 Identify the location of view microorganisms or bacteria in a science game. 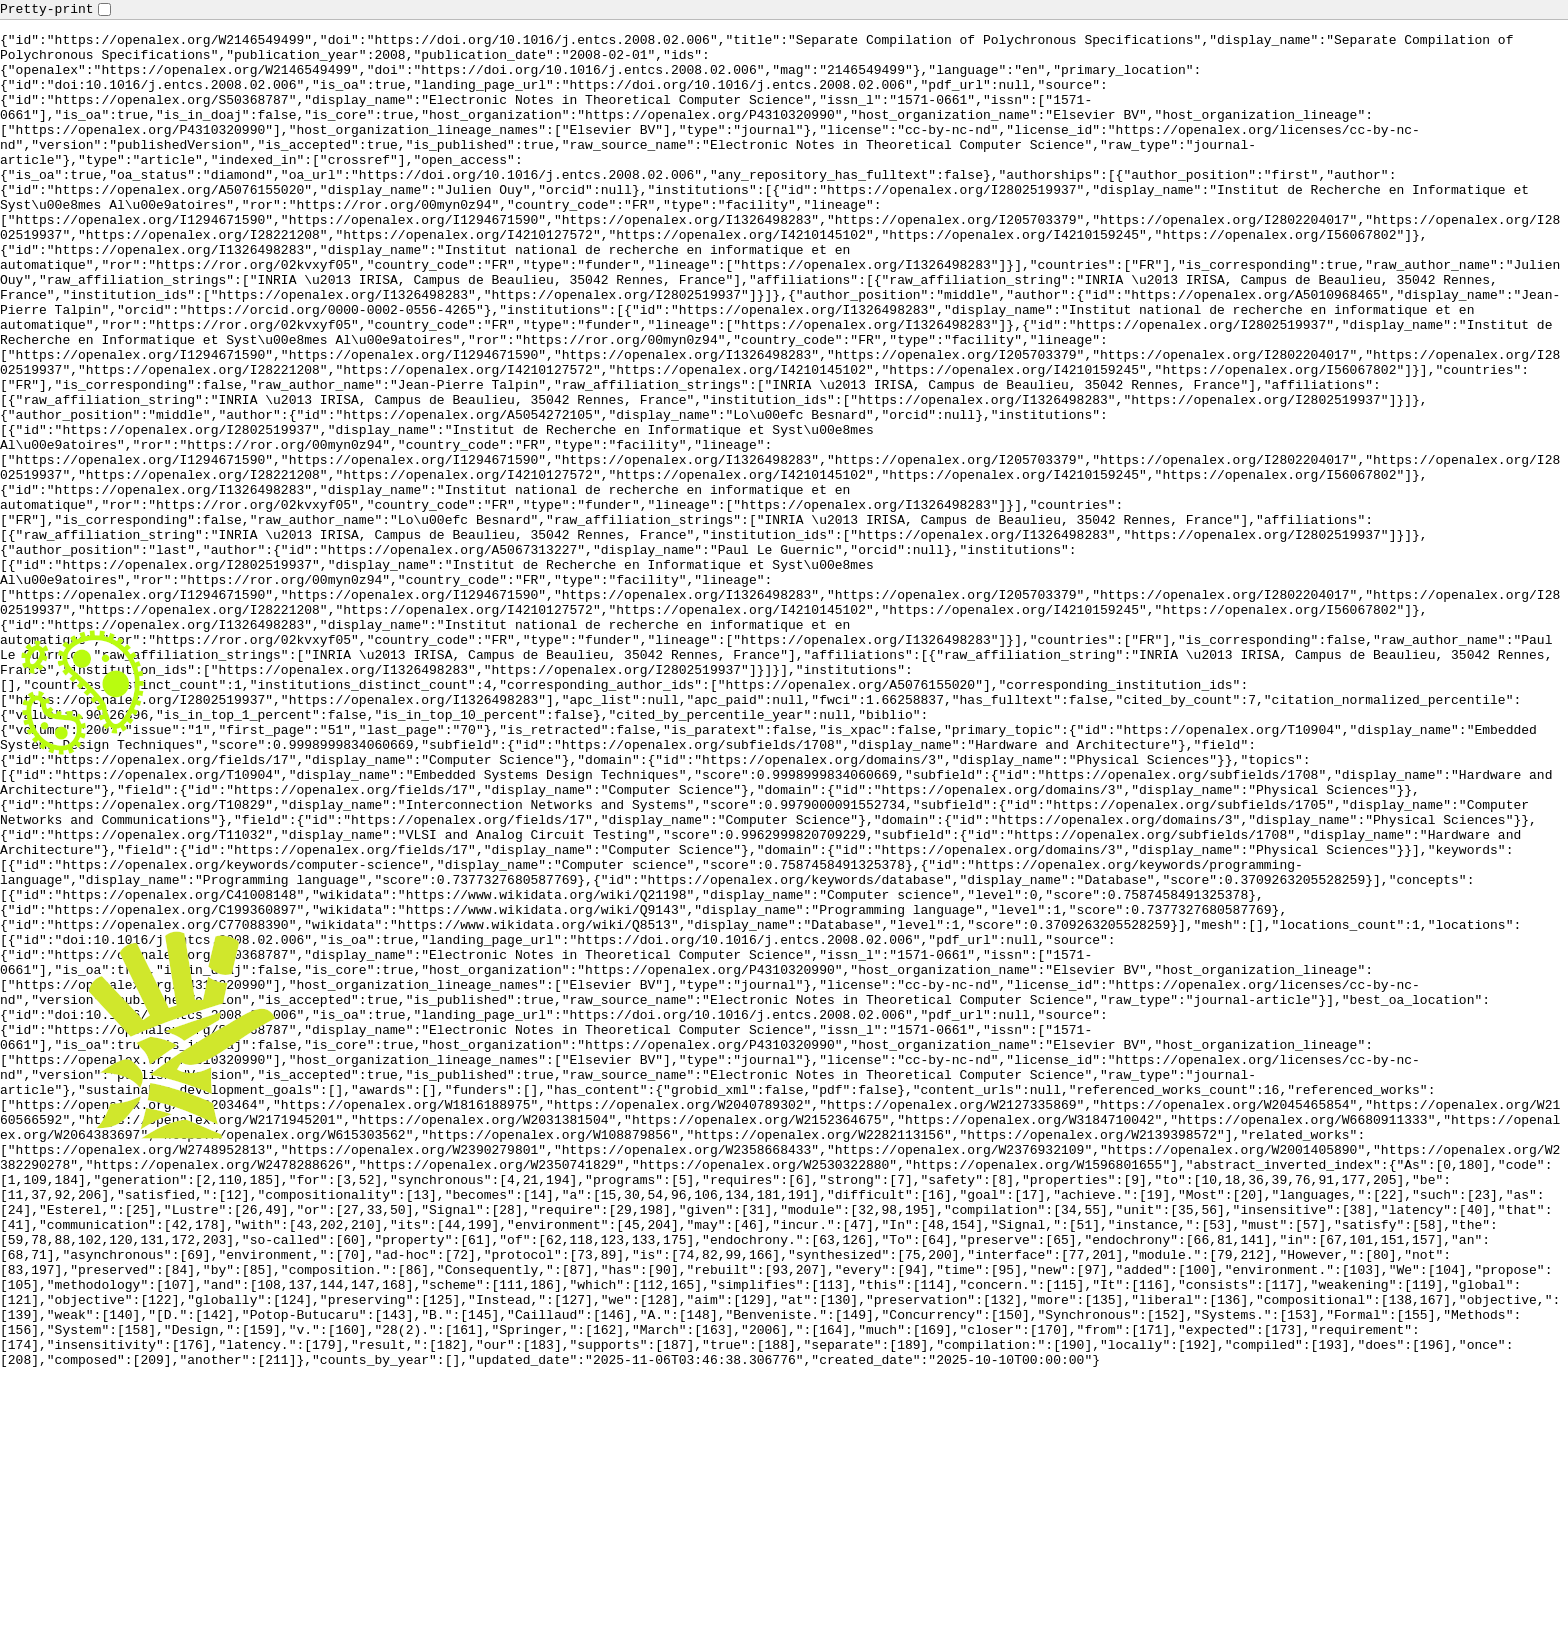
(82, 692).